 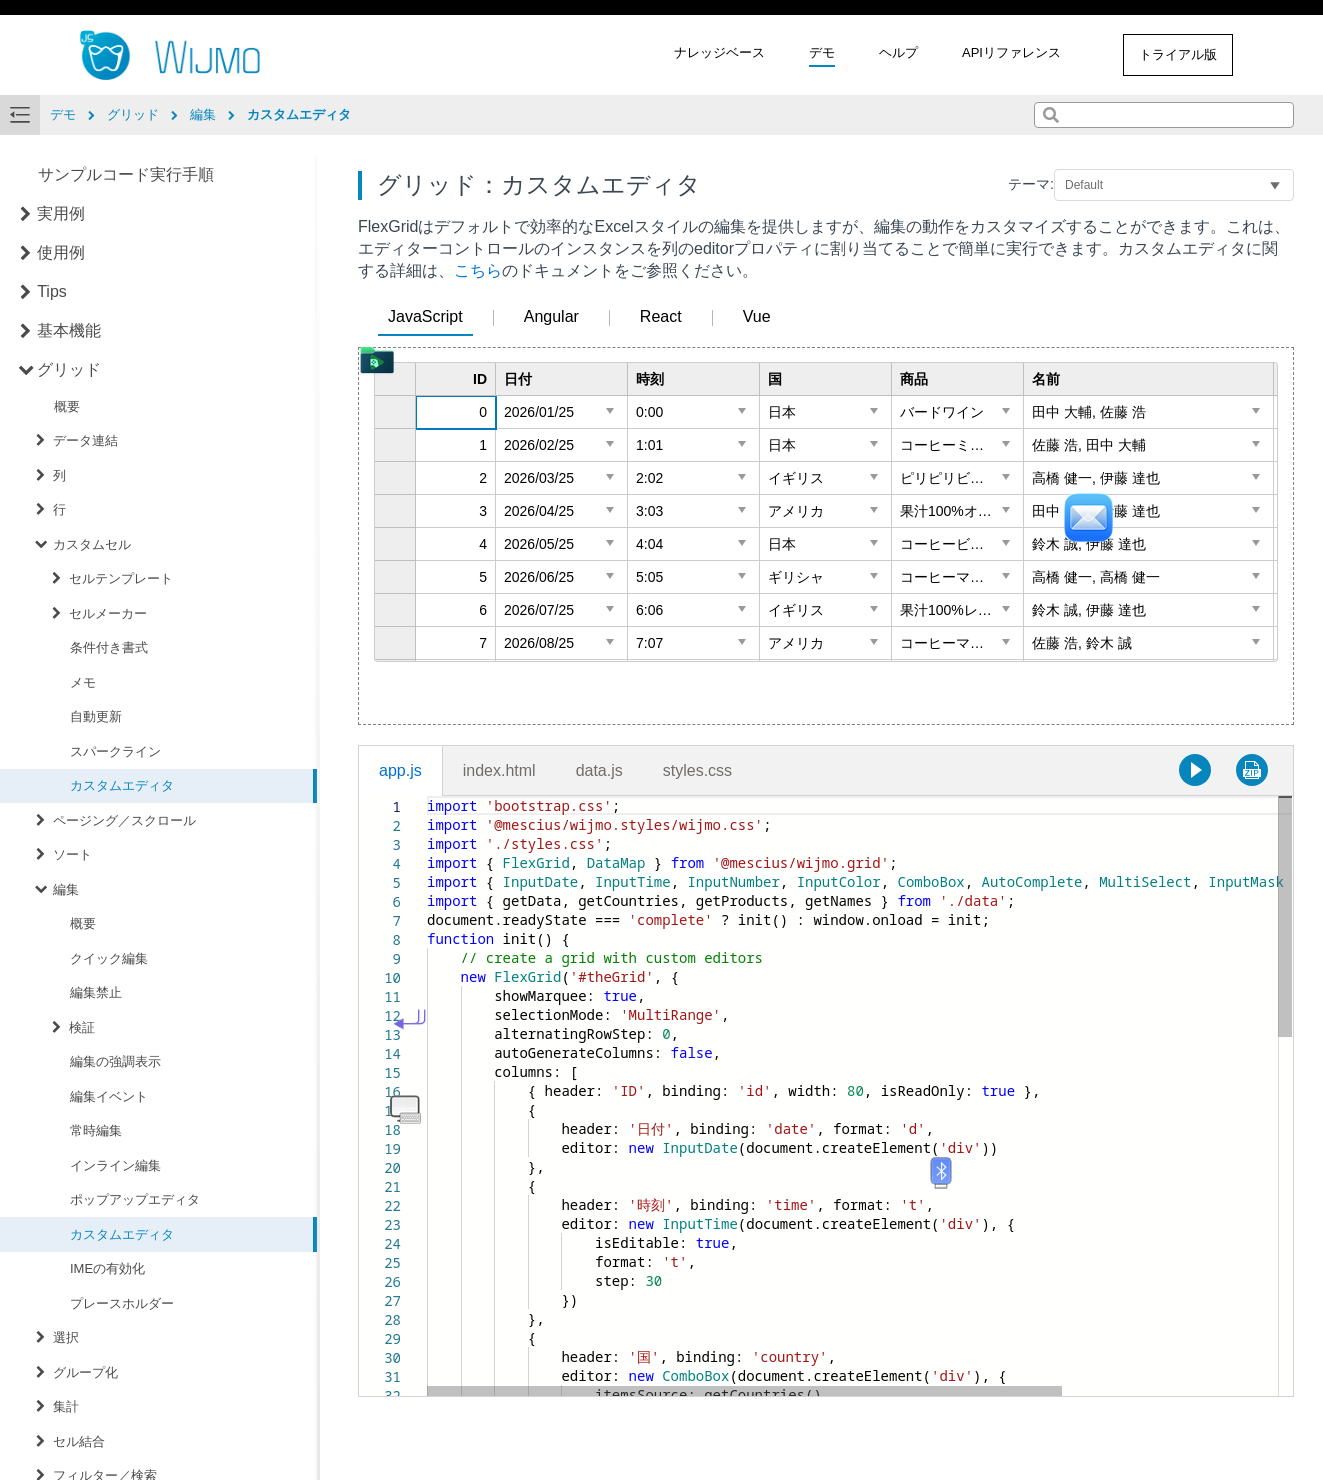 What do you see at coordinates (405, 1109) in the screenshot?
I see `access computer or desktop settings` at bounding box center [405, 1109].